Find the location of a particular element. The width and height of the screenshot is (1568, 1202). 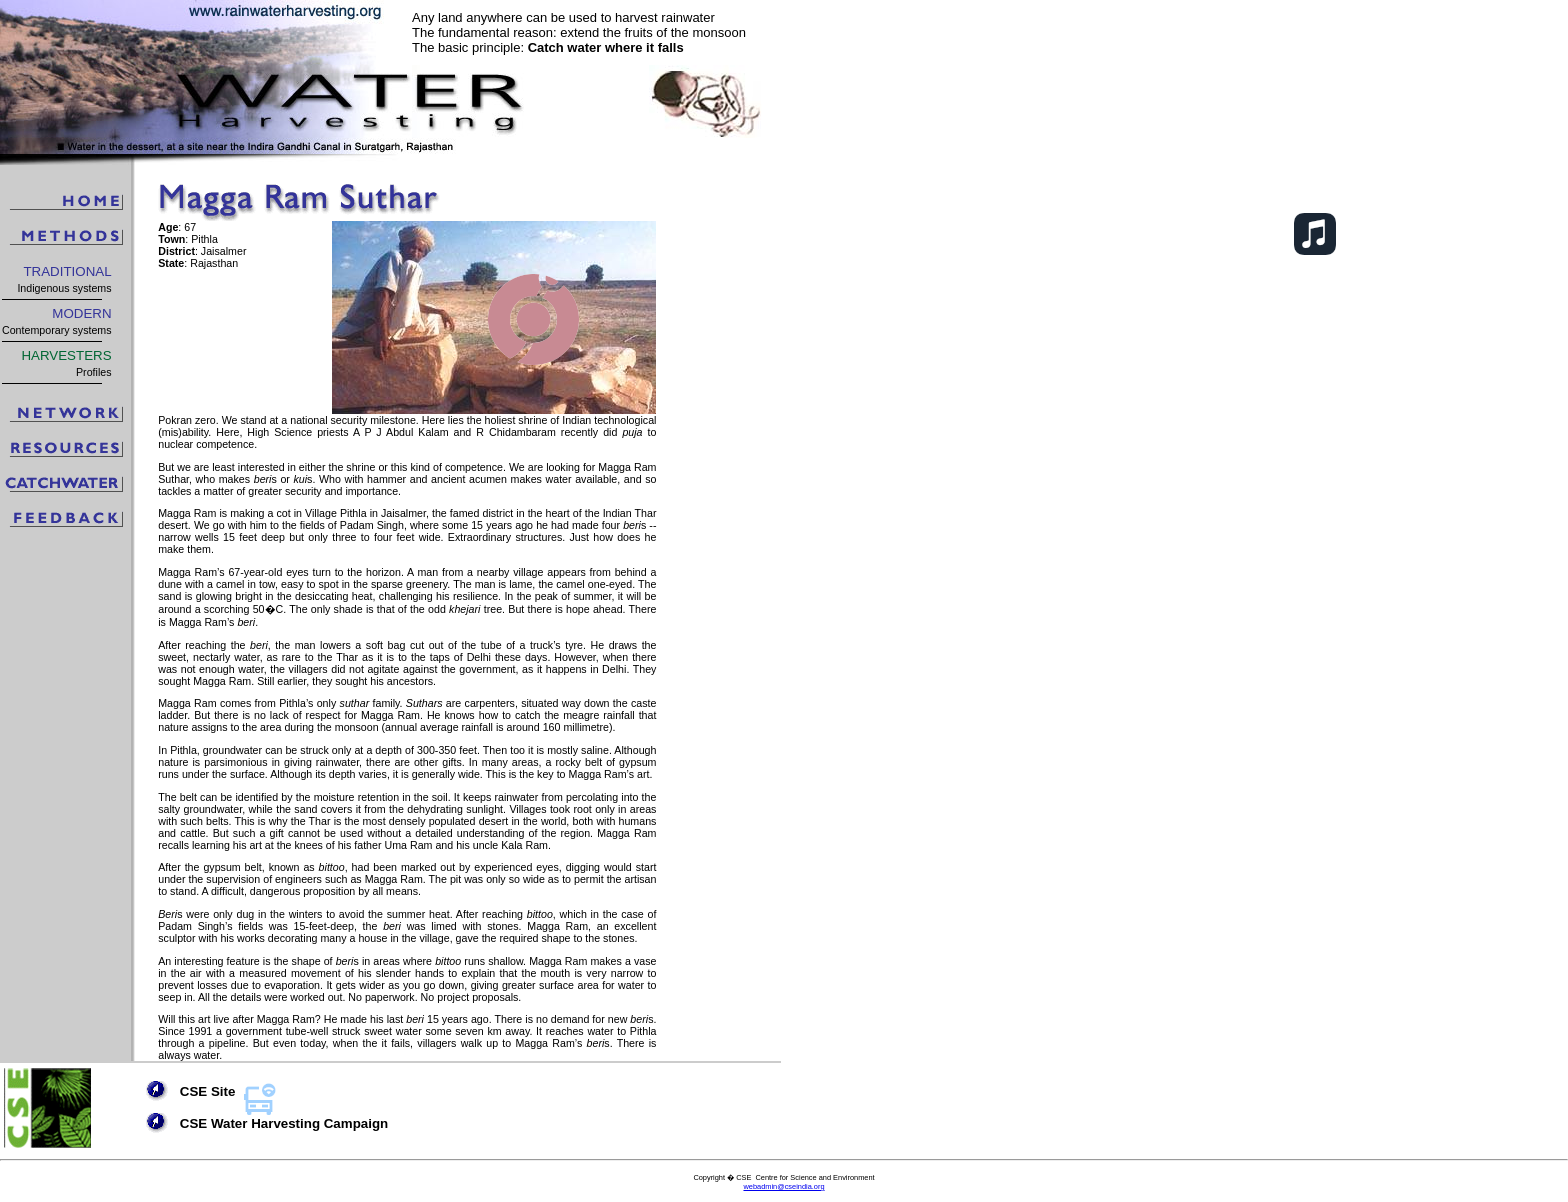

indicates wifi available on public transit is located at coordinates (259, 1100).